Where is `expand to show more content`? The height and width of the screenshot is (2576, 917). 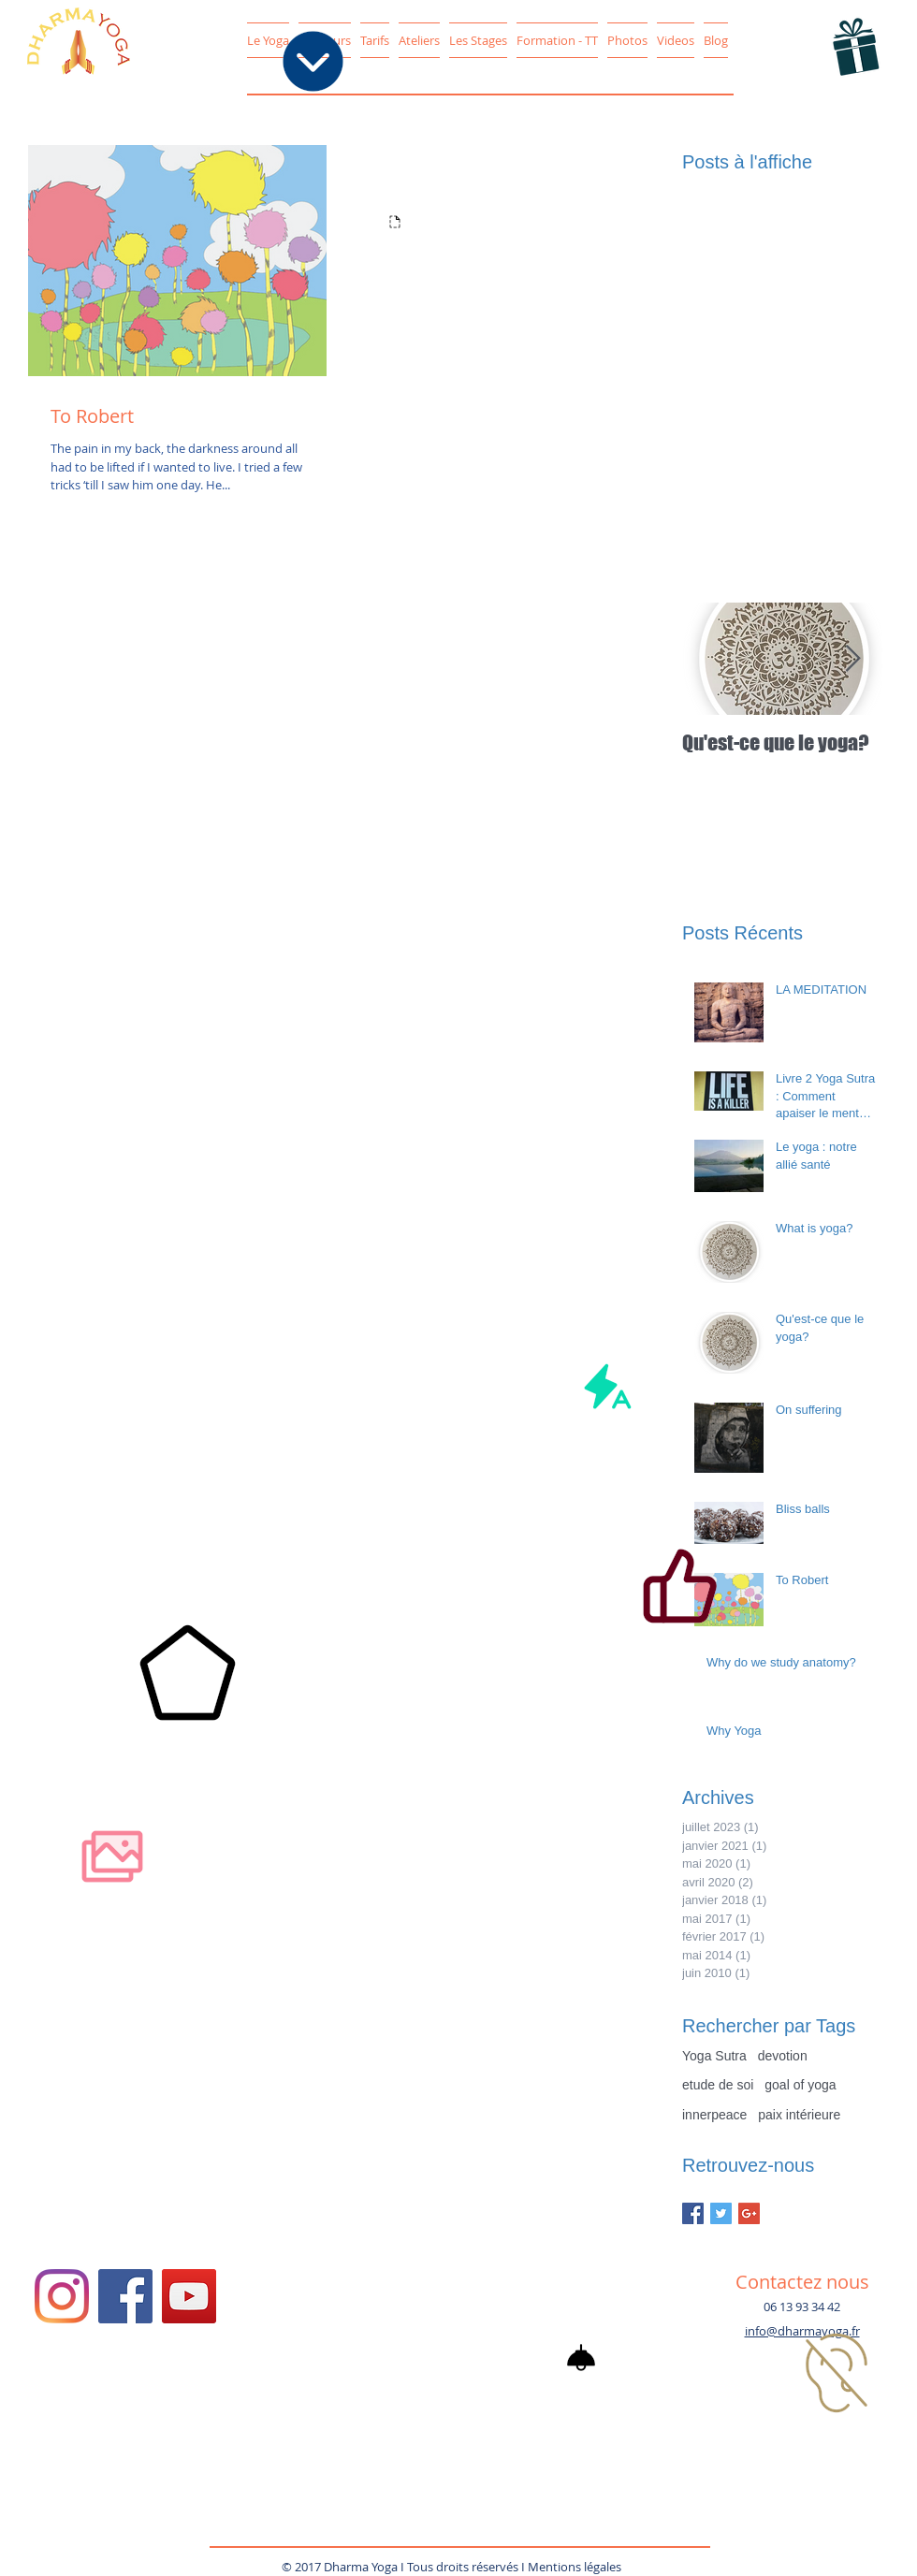 expand to show more content is located at coordinates (313, 61).